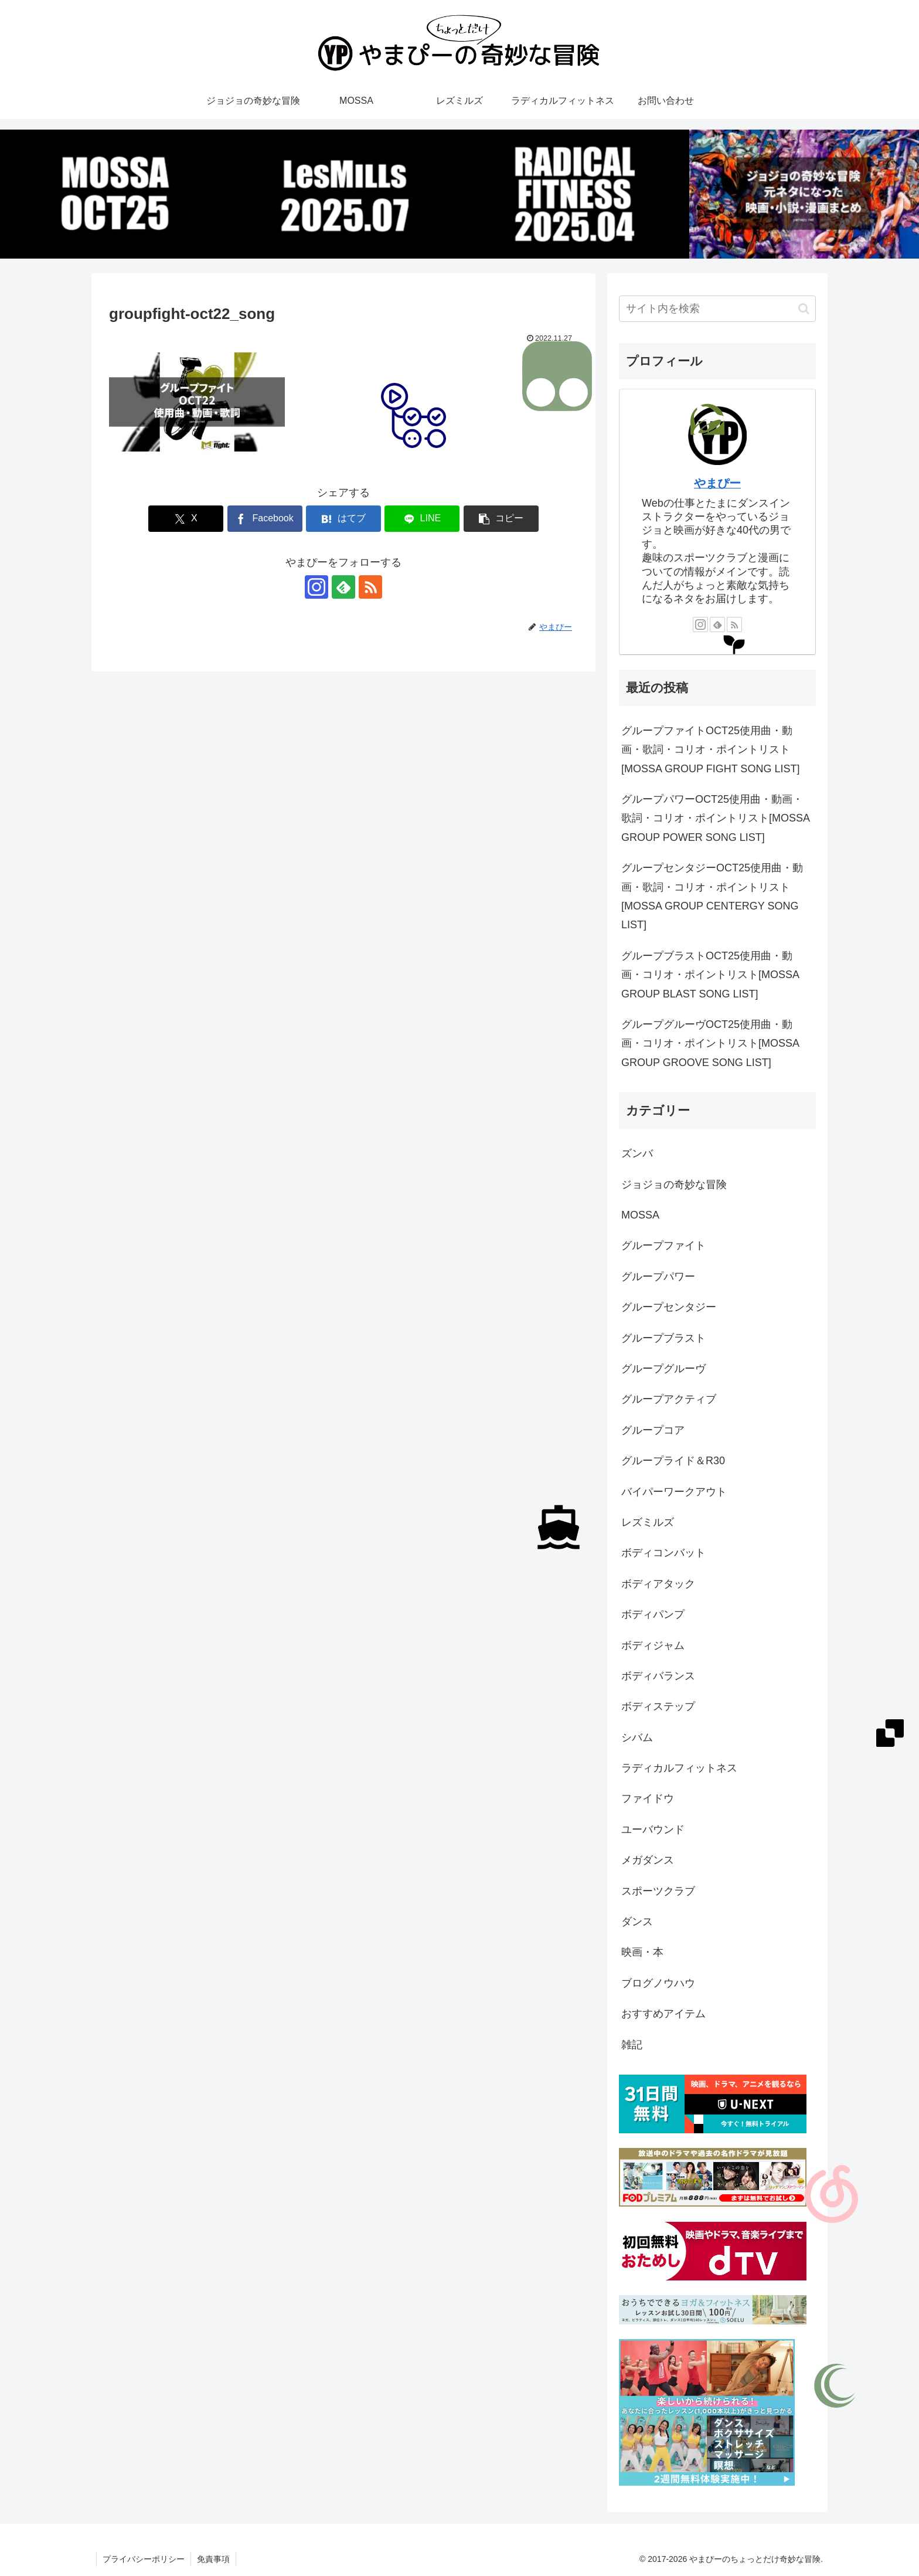  I want to click on view shipping or delivery status, so click(559, 1528).